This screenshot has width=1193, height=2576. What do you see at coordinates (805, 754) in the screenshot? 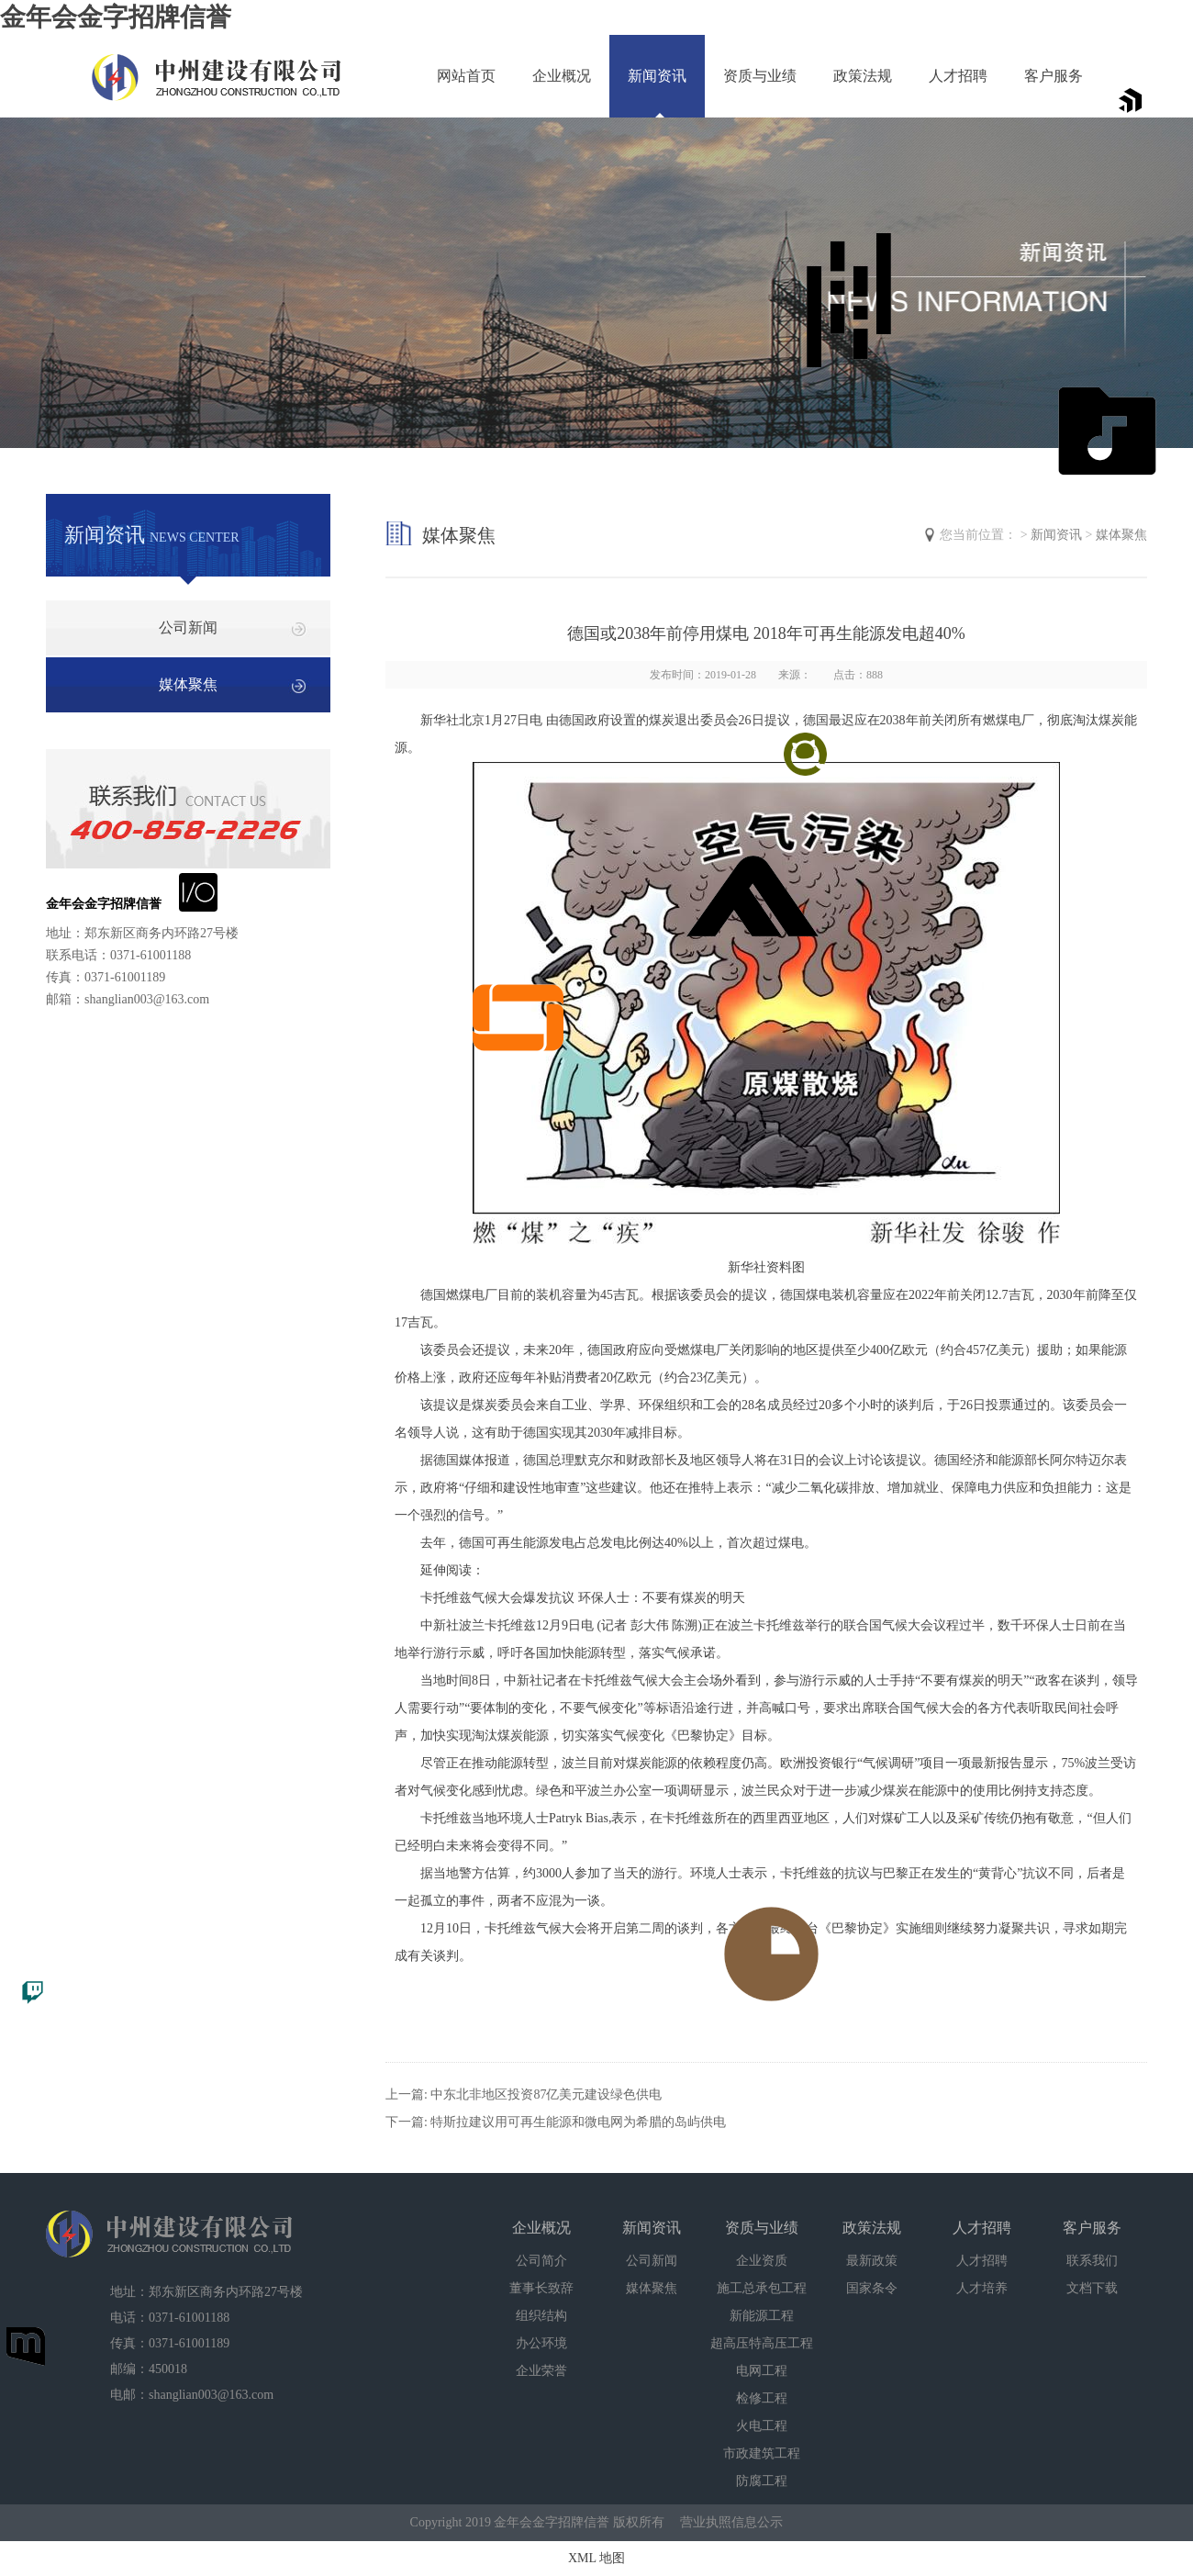
I see `visit qiita developer community` at bounding box center [805, 754].